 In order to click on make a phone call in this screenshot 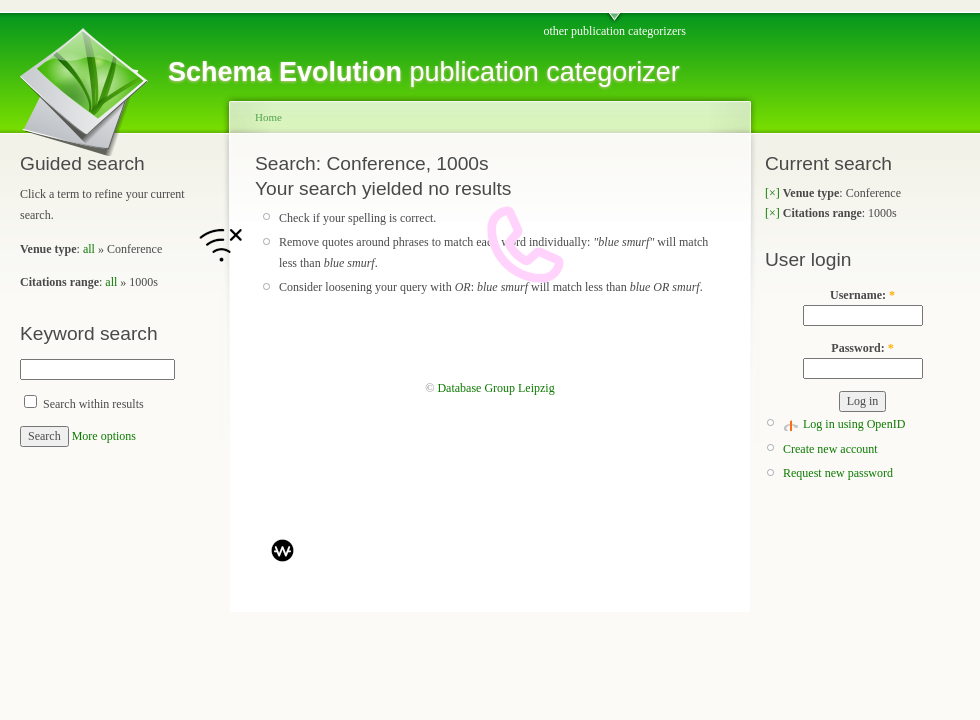, I will do `click(524, 246)`.